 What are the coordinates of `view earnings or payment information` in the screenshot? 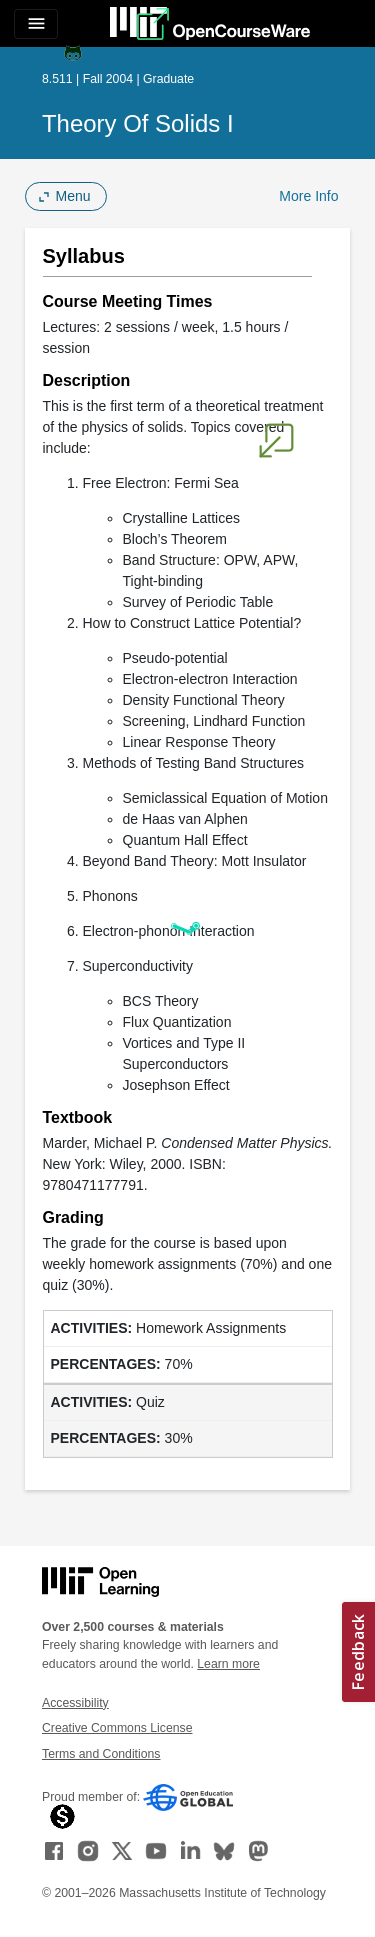 It's located at (62, 1816).